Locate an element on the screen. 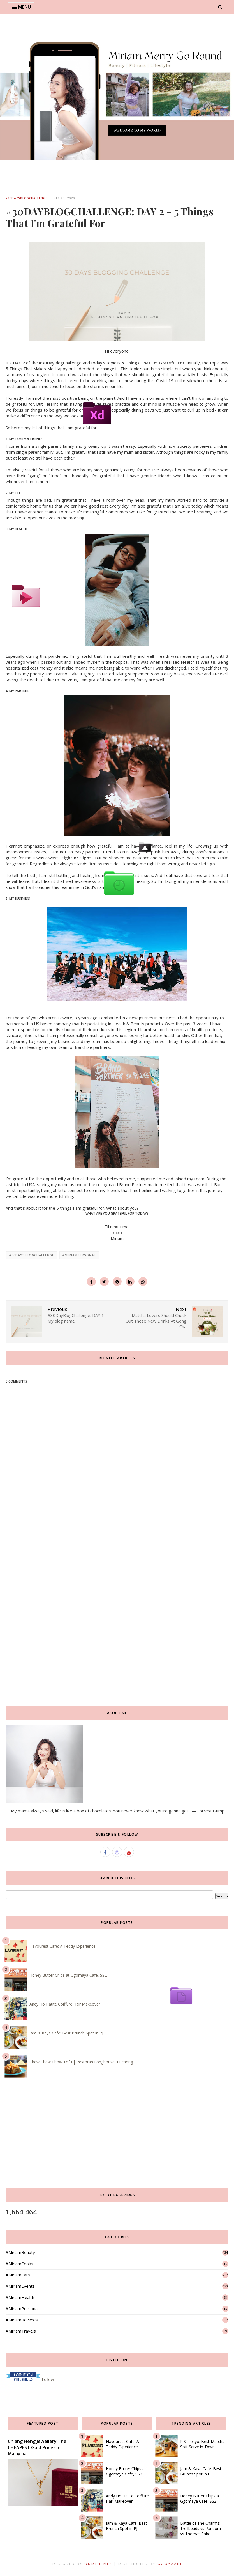  access temporary files folder is located at coordinates (119, 883).